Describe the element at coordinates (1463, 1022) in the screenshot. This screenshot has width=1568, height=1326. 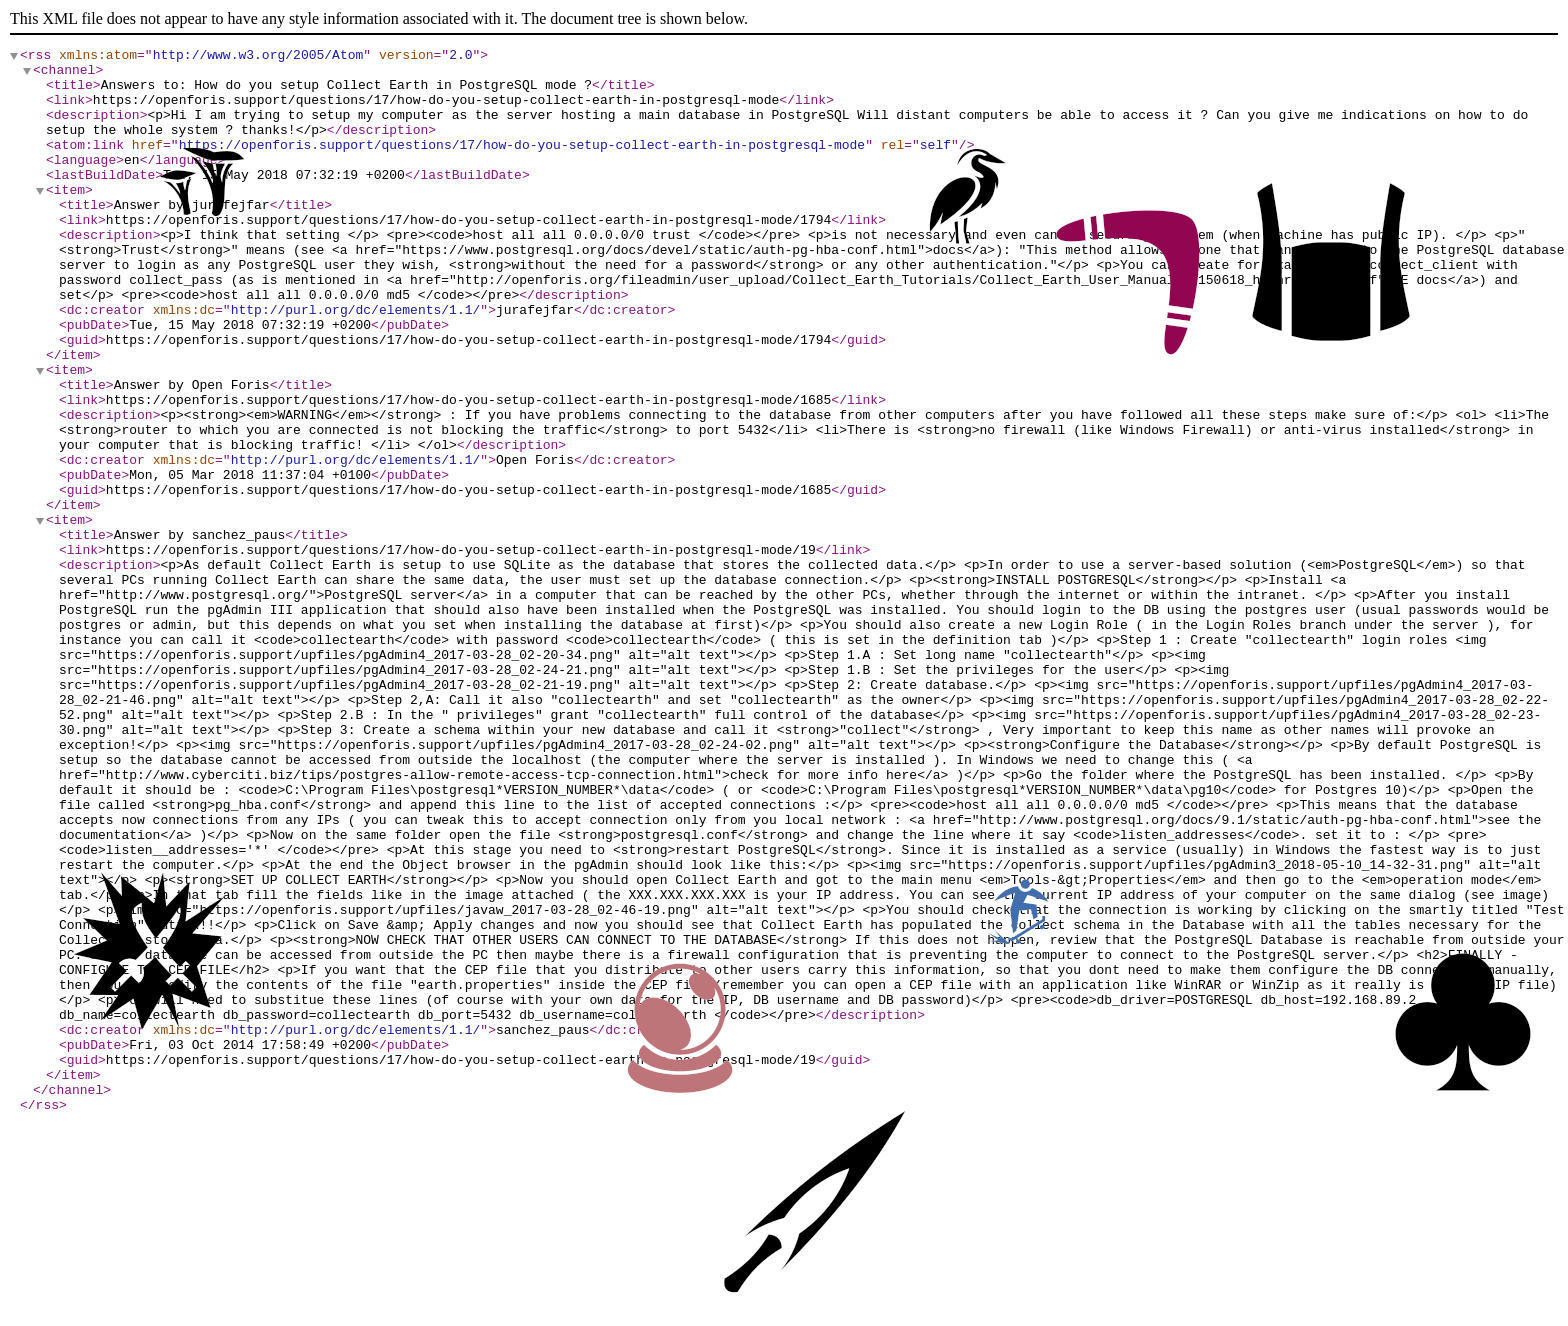
I see `select clubs suit in a card game` at that location.